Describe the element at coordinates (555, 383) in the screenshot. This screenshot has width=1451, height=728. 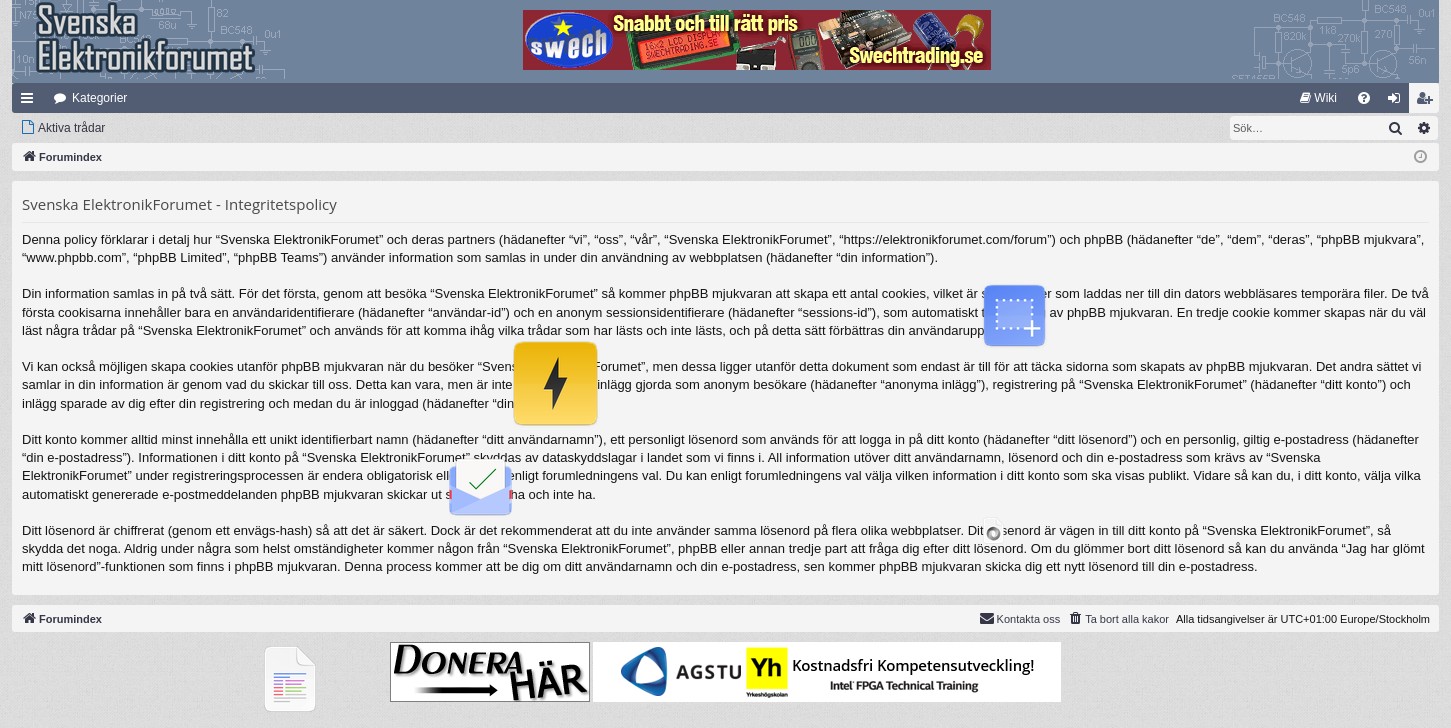
I see `access power and battery settings` at that location.